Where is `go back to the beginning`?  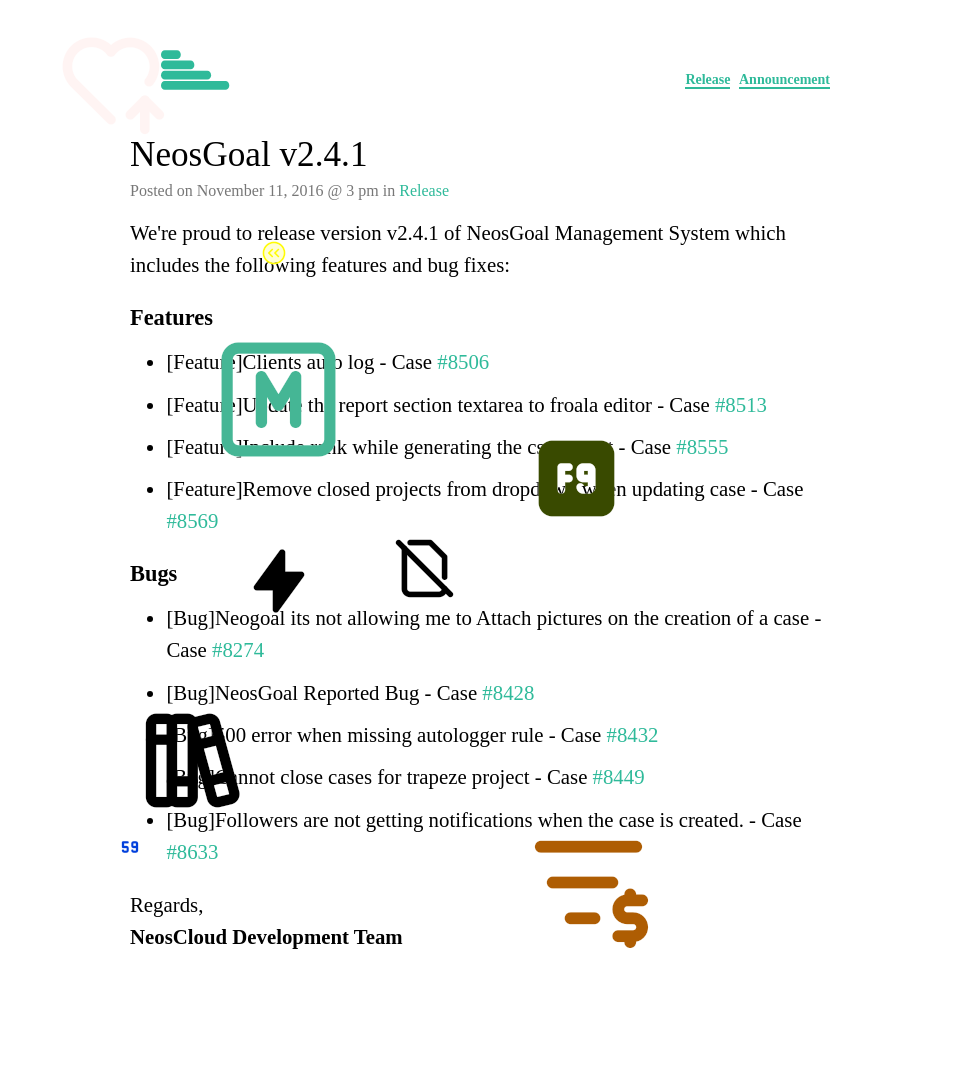
go back to the beginning is located at coordinates (274, 253).